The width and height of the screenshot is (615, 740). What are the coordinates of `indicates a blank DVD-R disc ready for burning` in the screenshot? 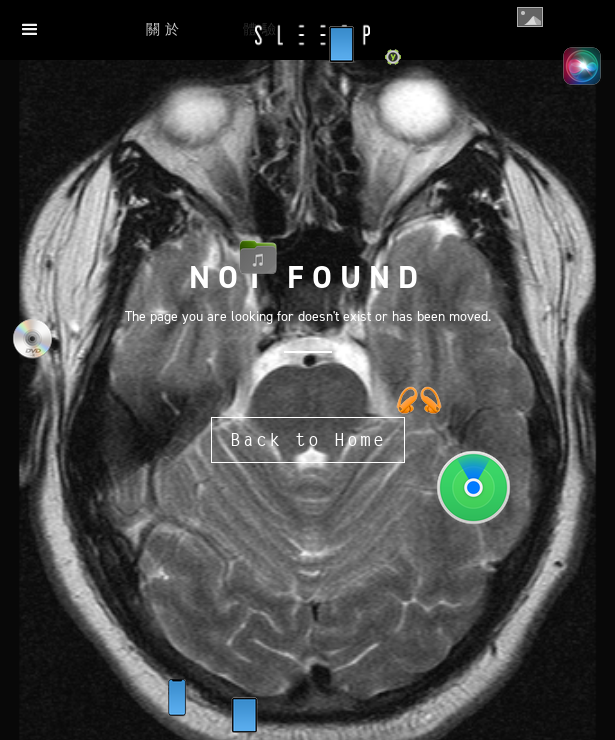 It's located at (32, 339).